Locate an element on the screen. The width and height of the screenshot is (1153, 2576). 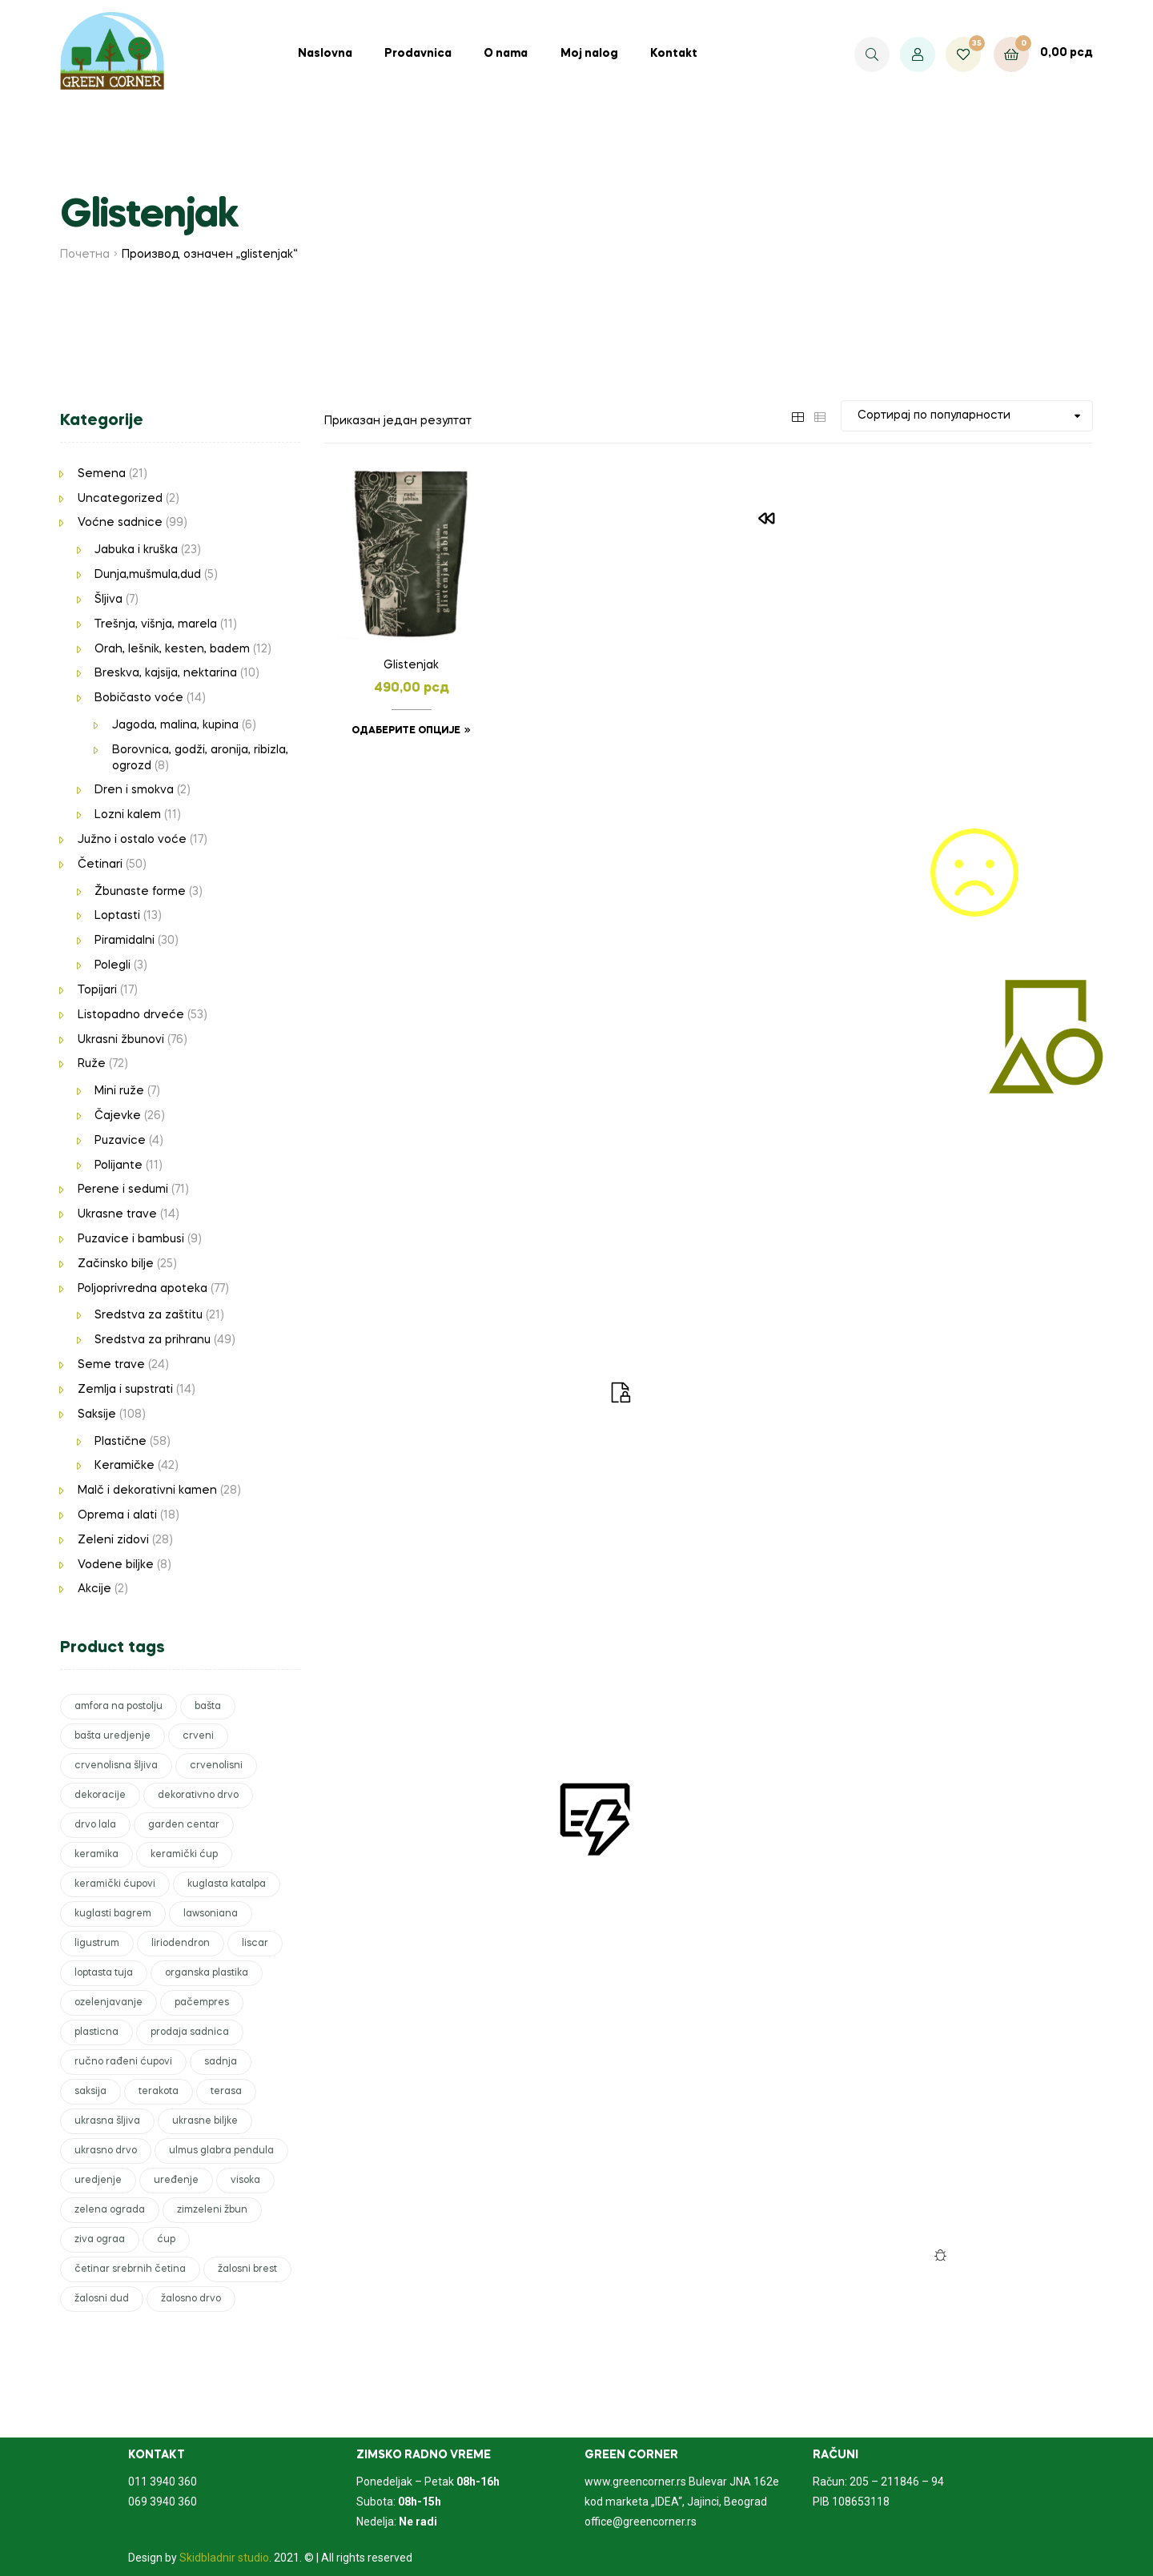
rewind or skip backward in media playback is located at coordinates (767, 518).